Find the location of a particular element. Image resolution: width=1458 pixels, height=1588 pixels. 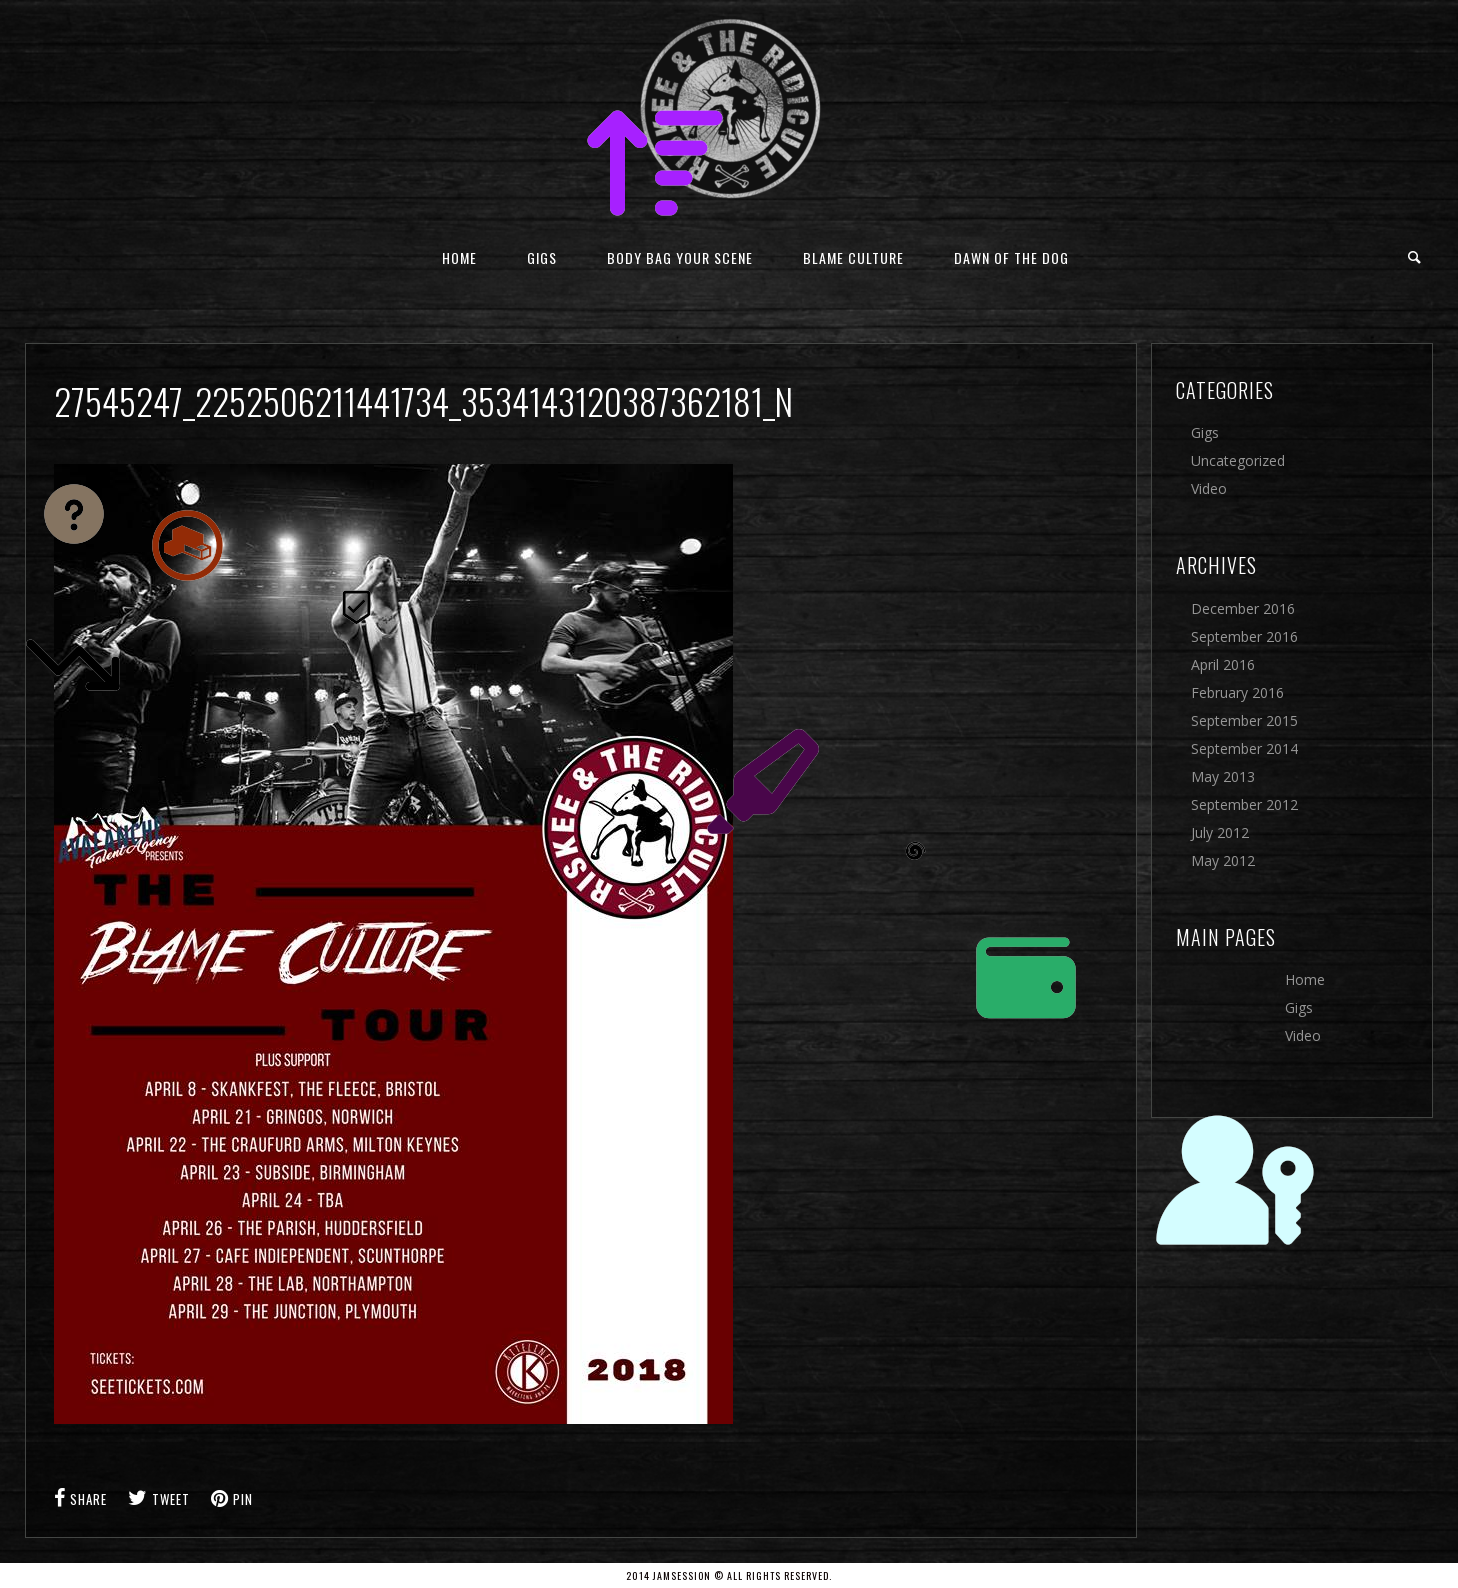

manage passkey authentication for your account is located at coordinates (1234, 1183).